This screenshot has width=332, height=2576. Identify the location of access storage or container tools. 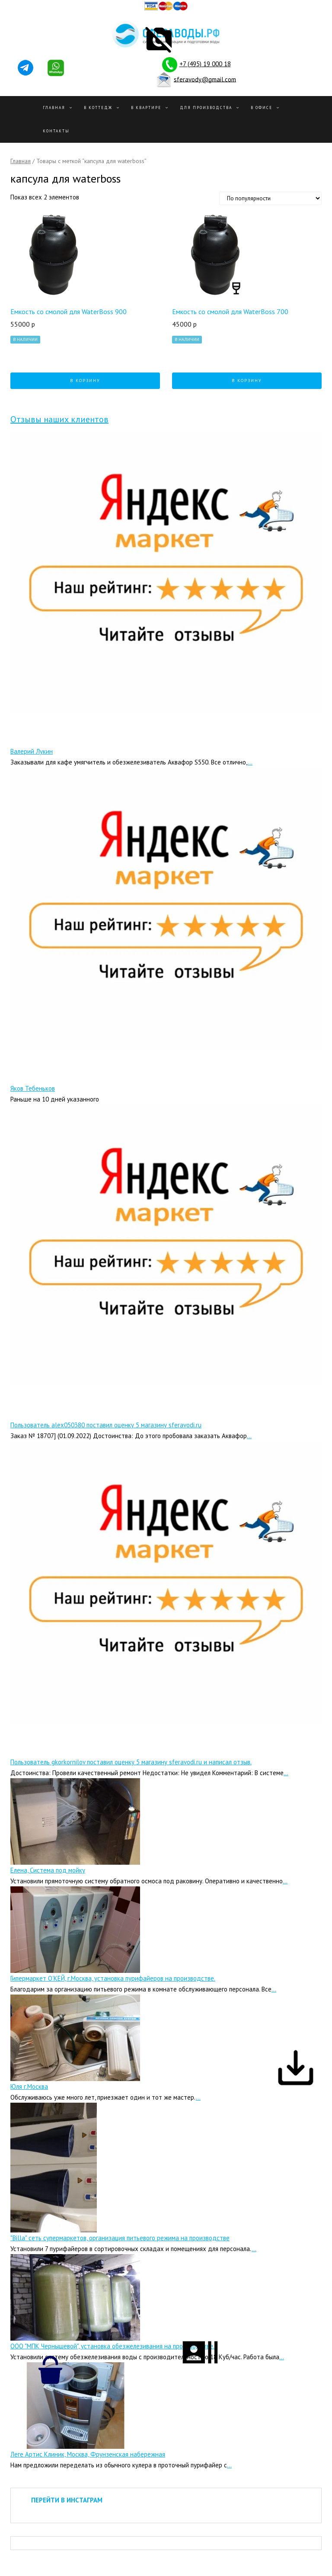
(50, 2370).